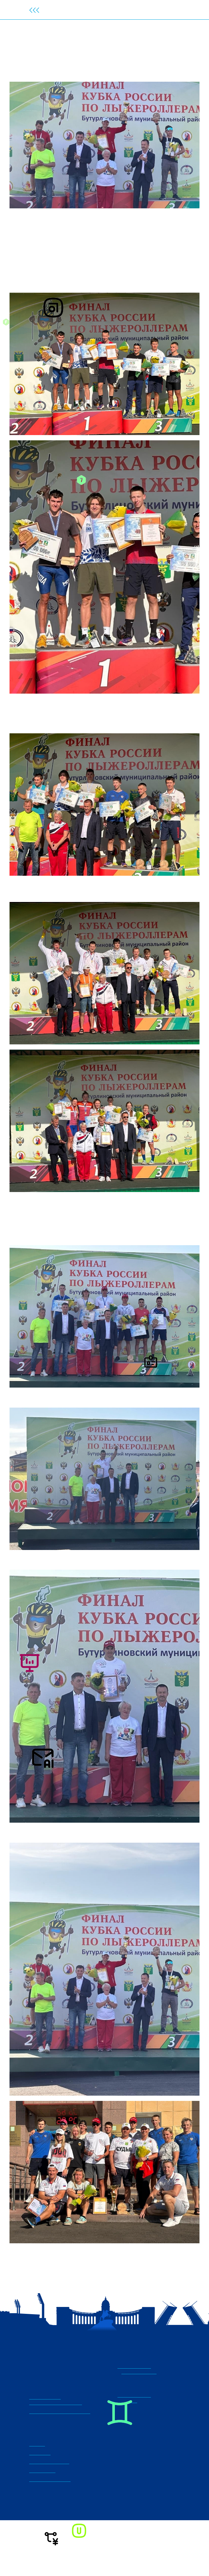 This screenshot has height=2576, width=209. Describe the element at coordinates (79, 2531) in the screenshot. I see `indicates an item starting with the letter U` at that location.